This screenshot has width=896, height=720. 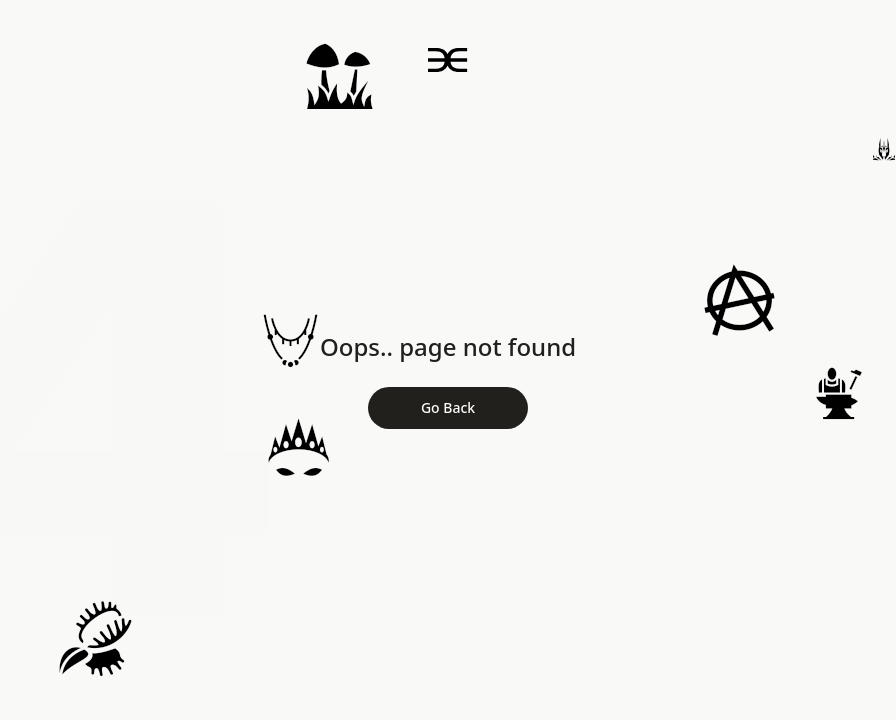 I want to click on indicates anarchist or anti-establishment faction in game, so click(x=739, y=300).